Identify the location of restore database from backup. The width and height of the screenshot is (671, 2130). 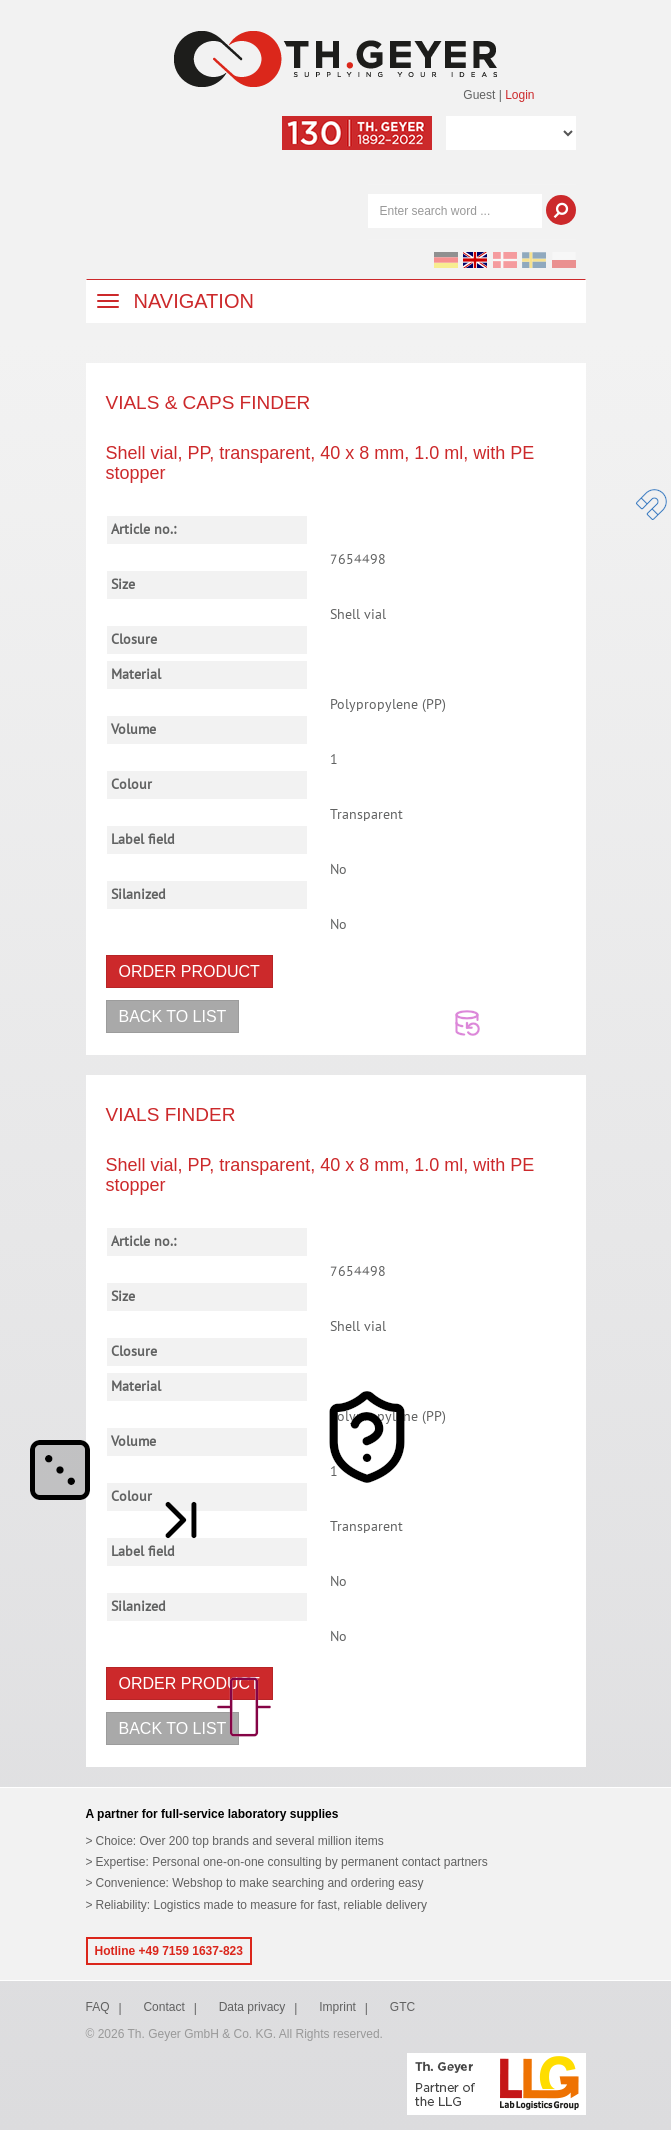
(467, 1023).